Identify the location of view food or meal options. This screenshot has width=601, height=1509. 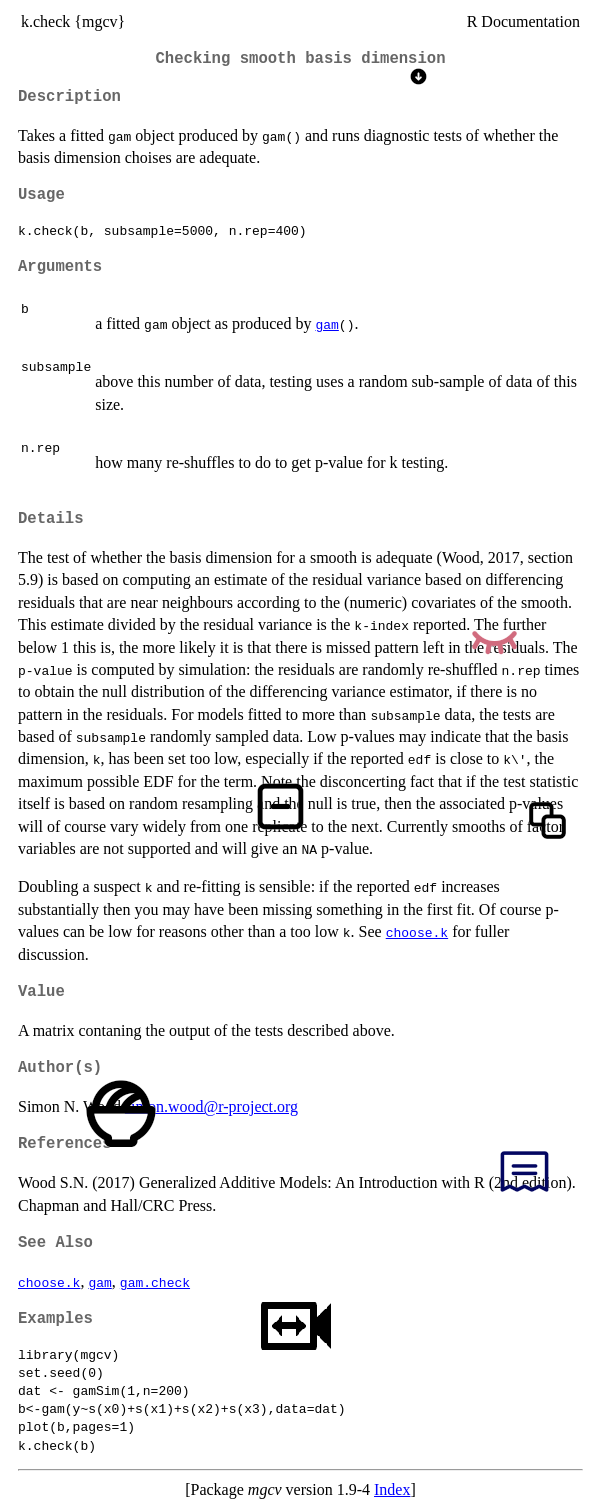
(121, 1115).